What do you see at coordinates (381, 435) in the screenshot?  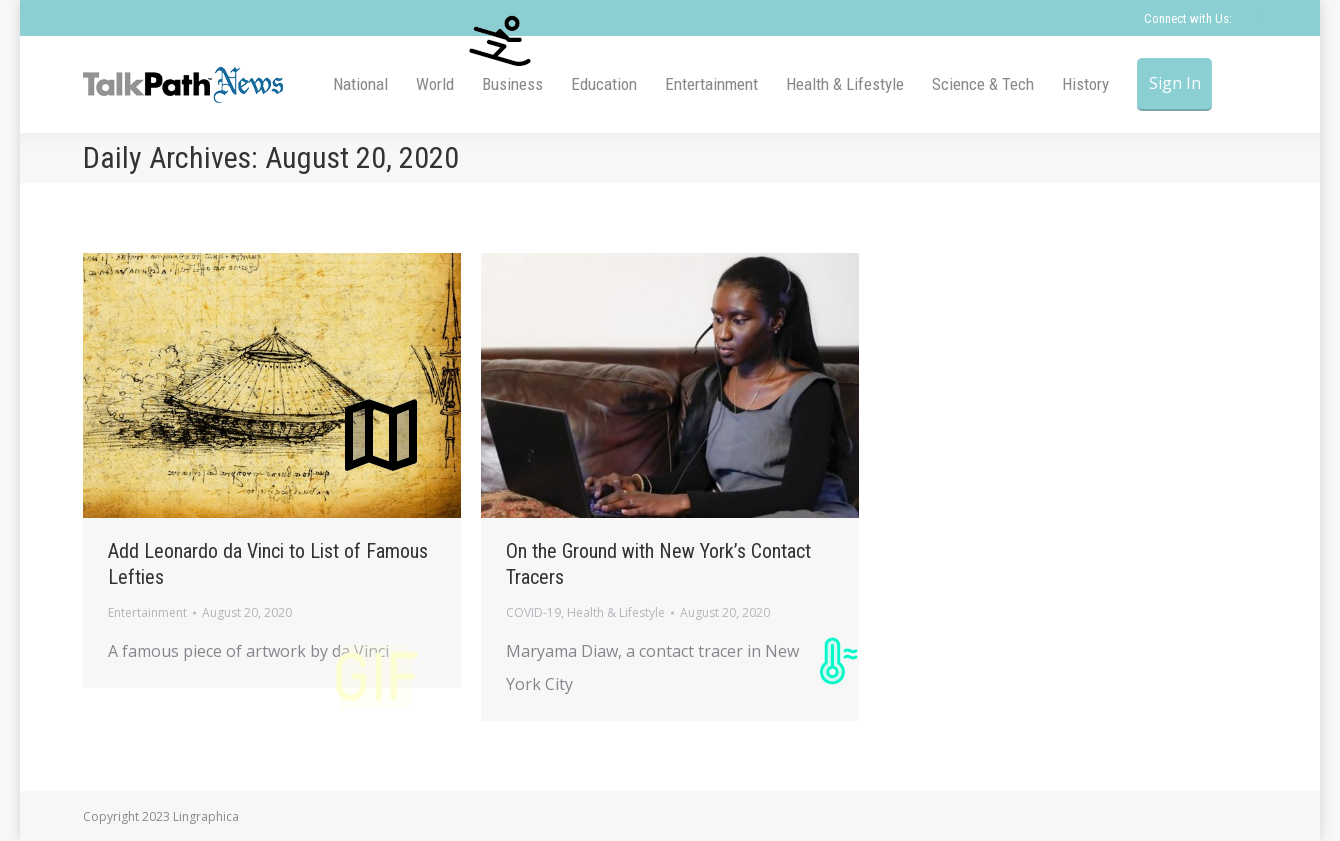 I see `open map view` at bounding box center [381, 435].